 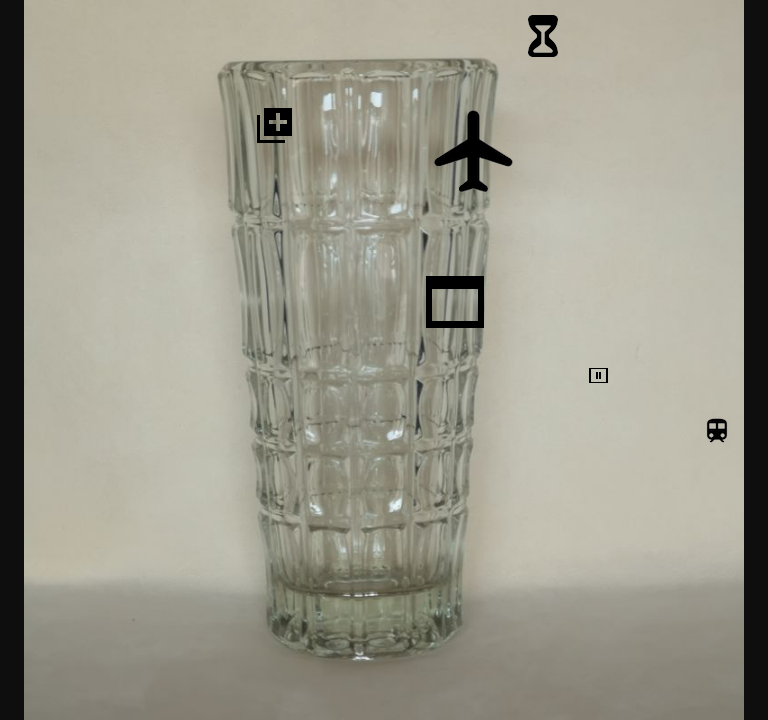 I want to click on access flight booking or travel options, so click(x=475, y=151).